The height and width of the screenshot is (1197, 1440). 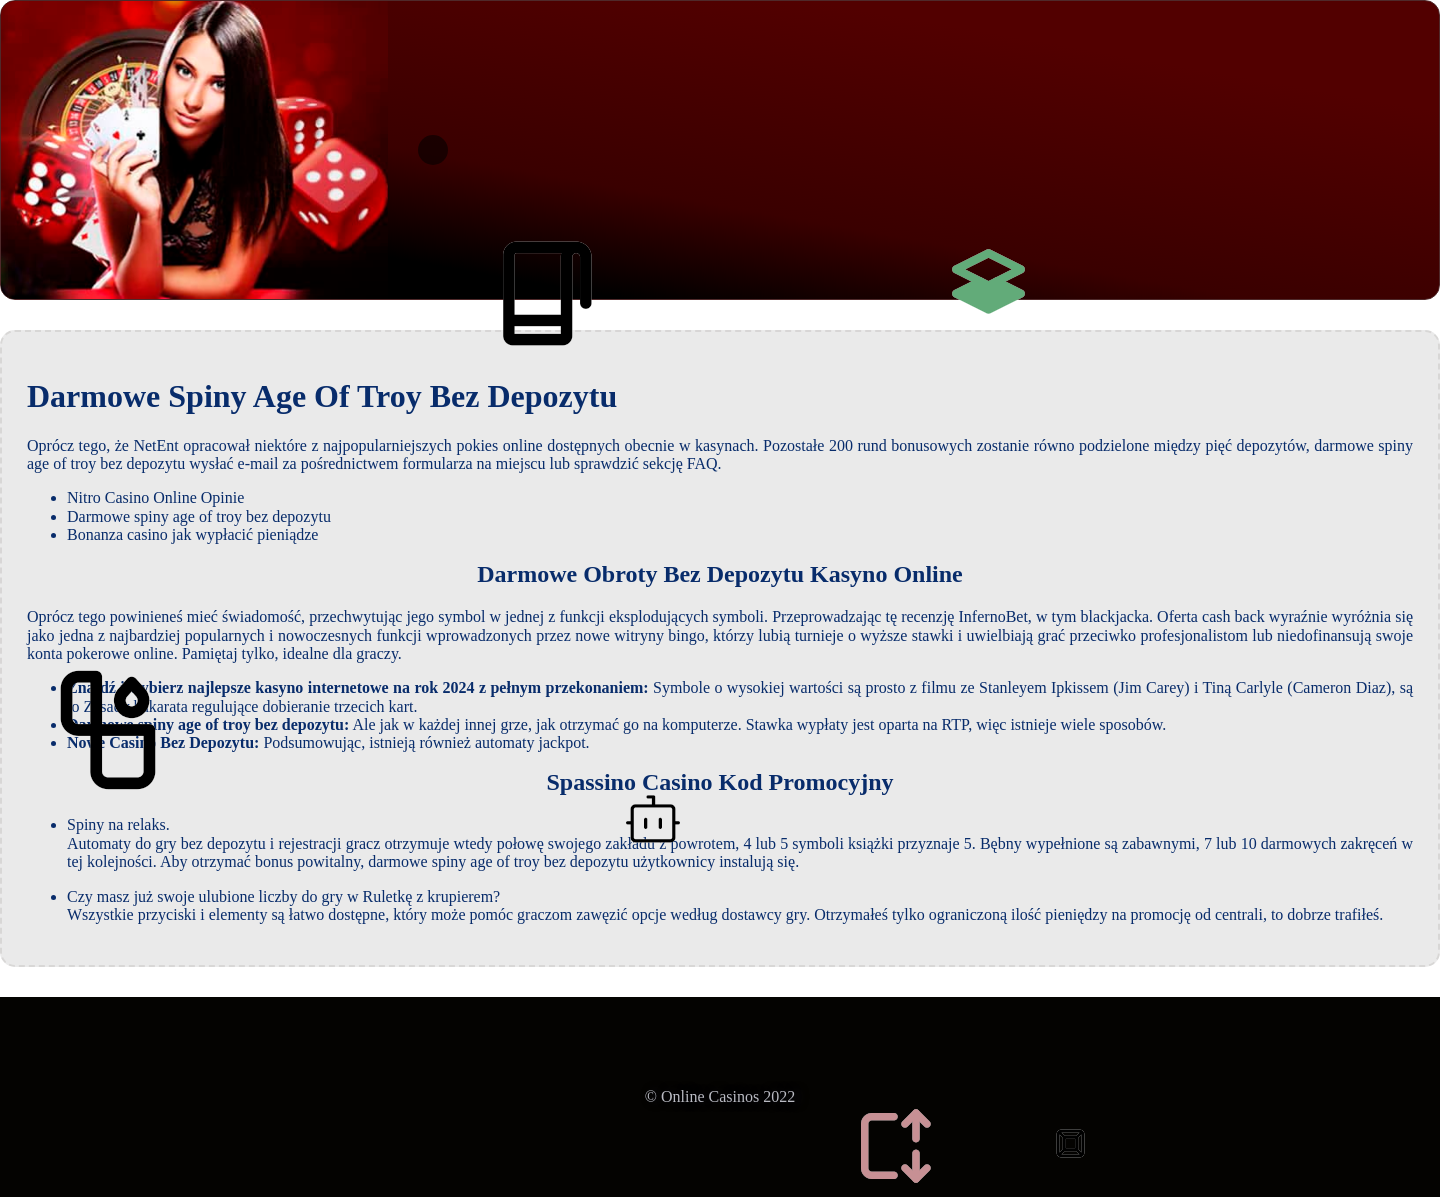 I want to click on view dependabot alerts and automated dependency updates, so click(x=653, y=820).